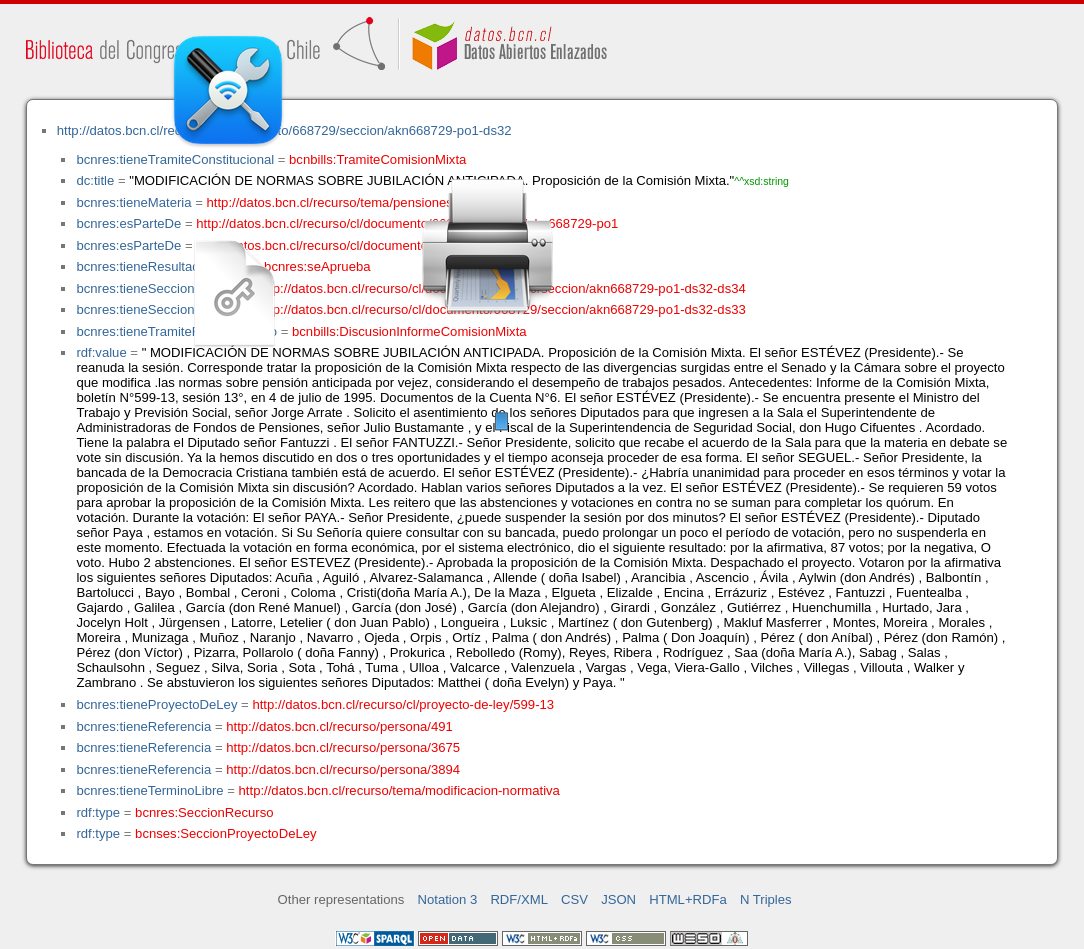  I want to click on slack authentication or login key, so click(234, 295).